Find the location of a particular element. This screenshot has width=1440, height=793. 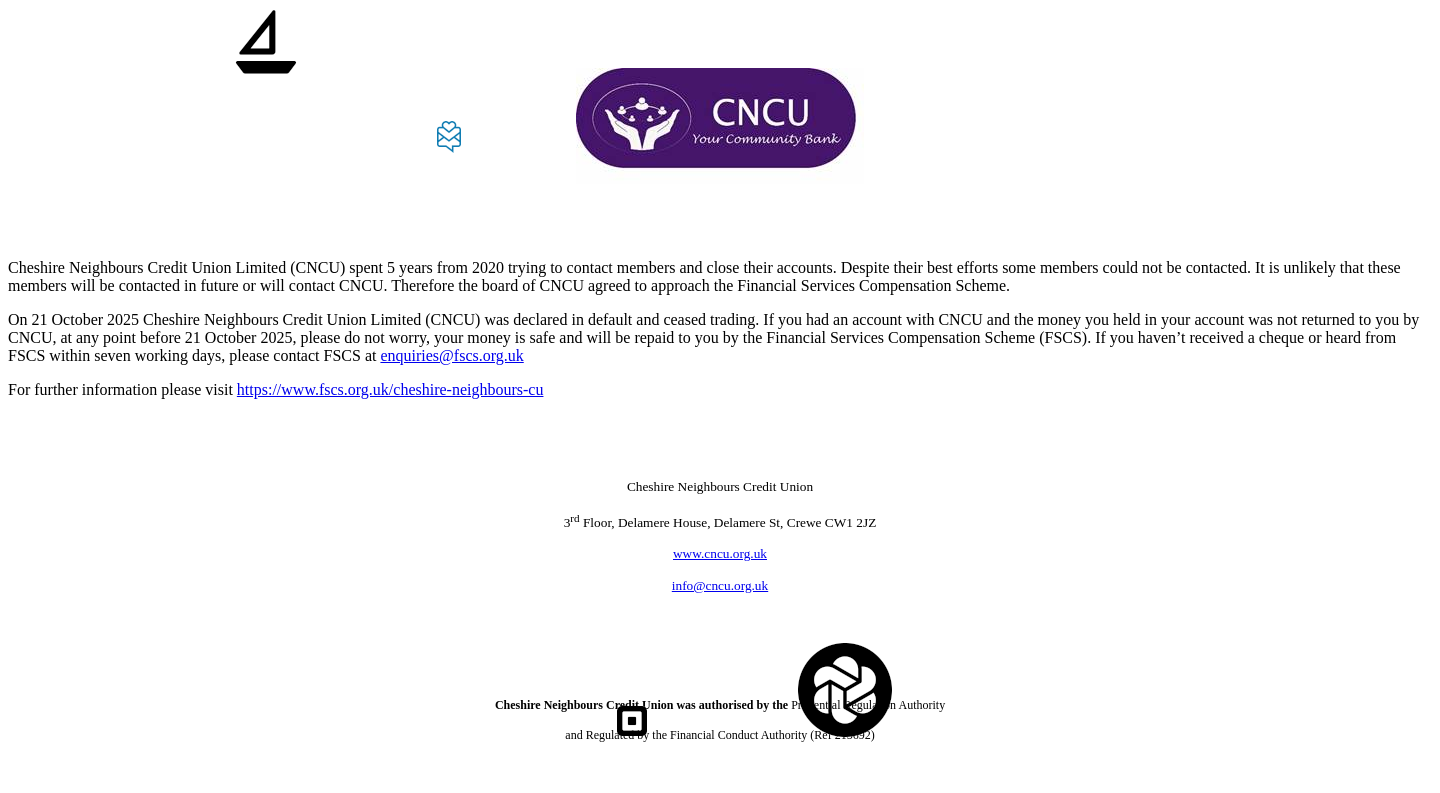

navigate to sailing or boating features is located at coordinates (266, 42).